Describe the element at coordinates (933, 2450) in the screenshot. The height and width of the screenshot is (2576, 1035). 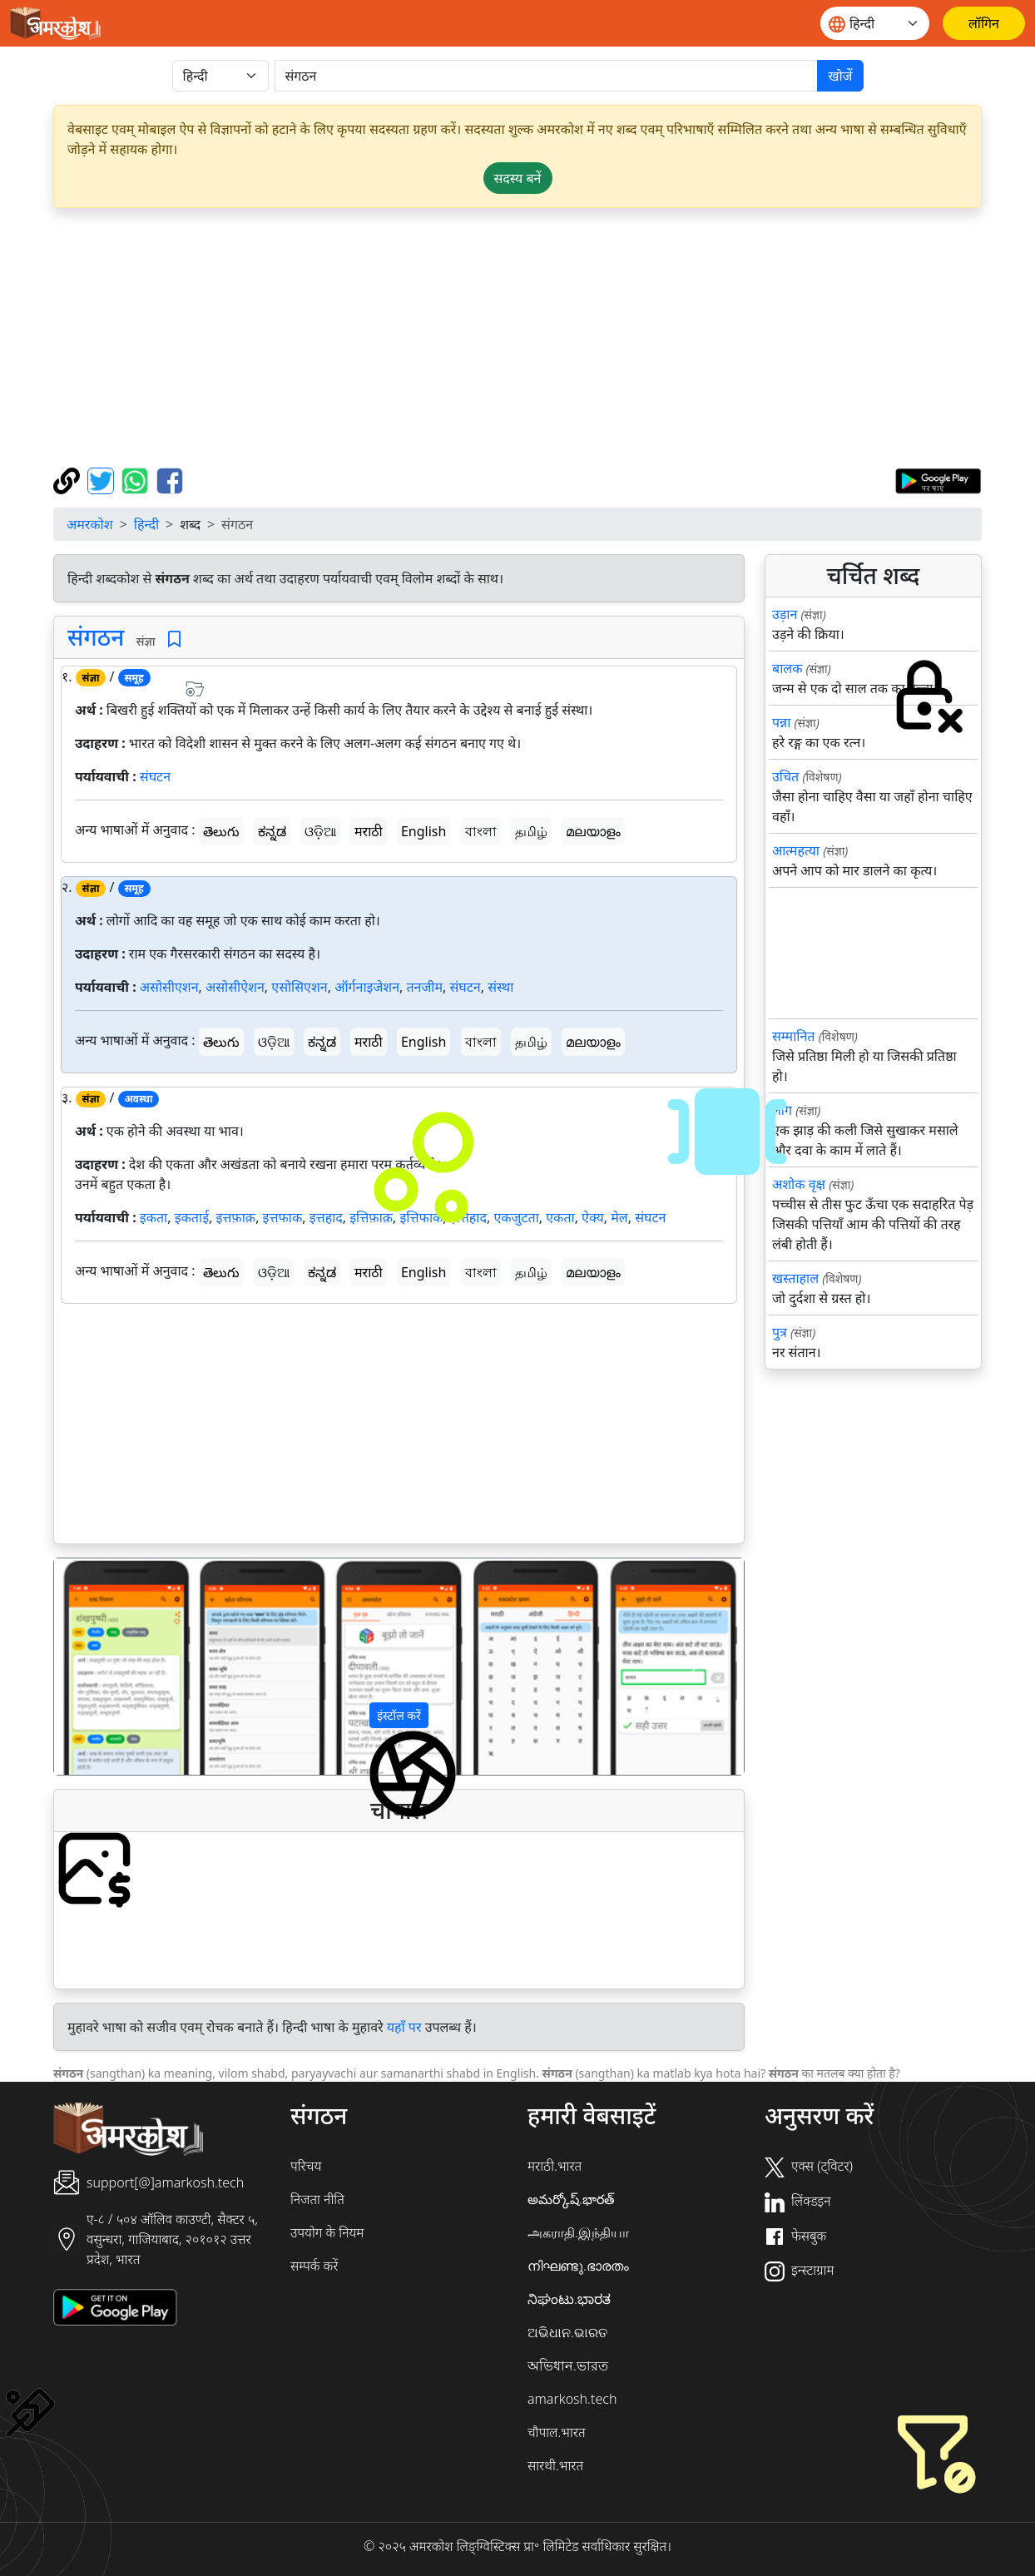
I see `clear all active filters` at that location.